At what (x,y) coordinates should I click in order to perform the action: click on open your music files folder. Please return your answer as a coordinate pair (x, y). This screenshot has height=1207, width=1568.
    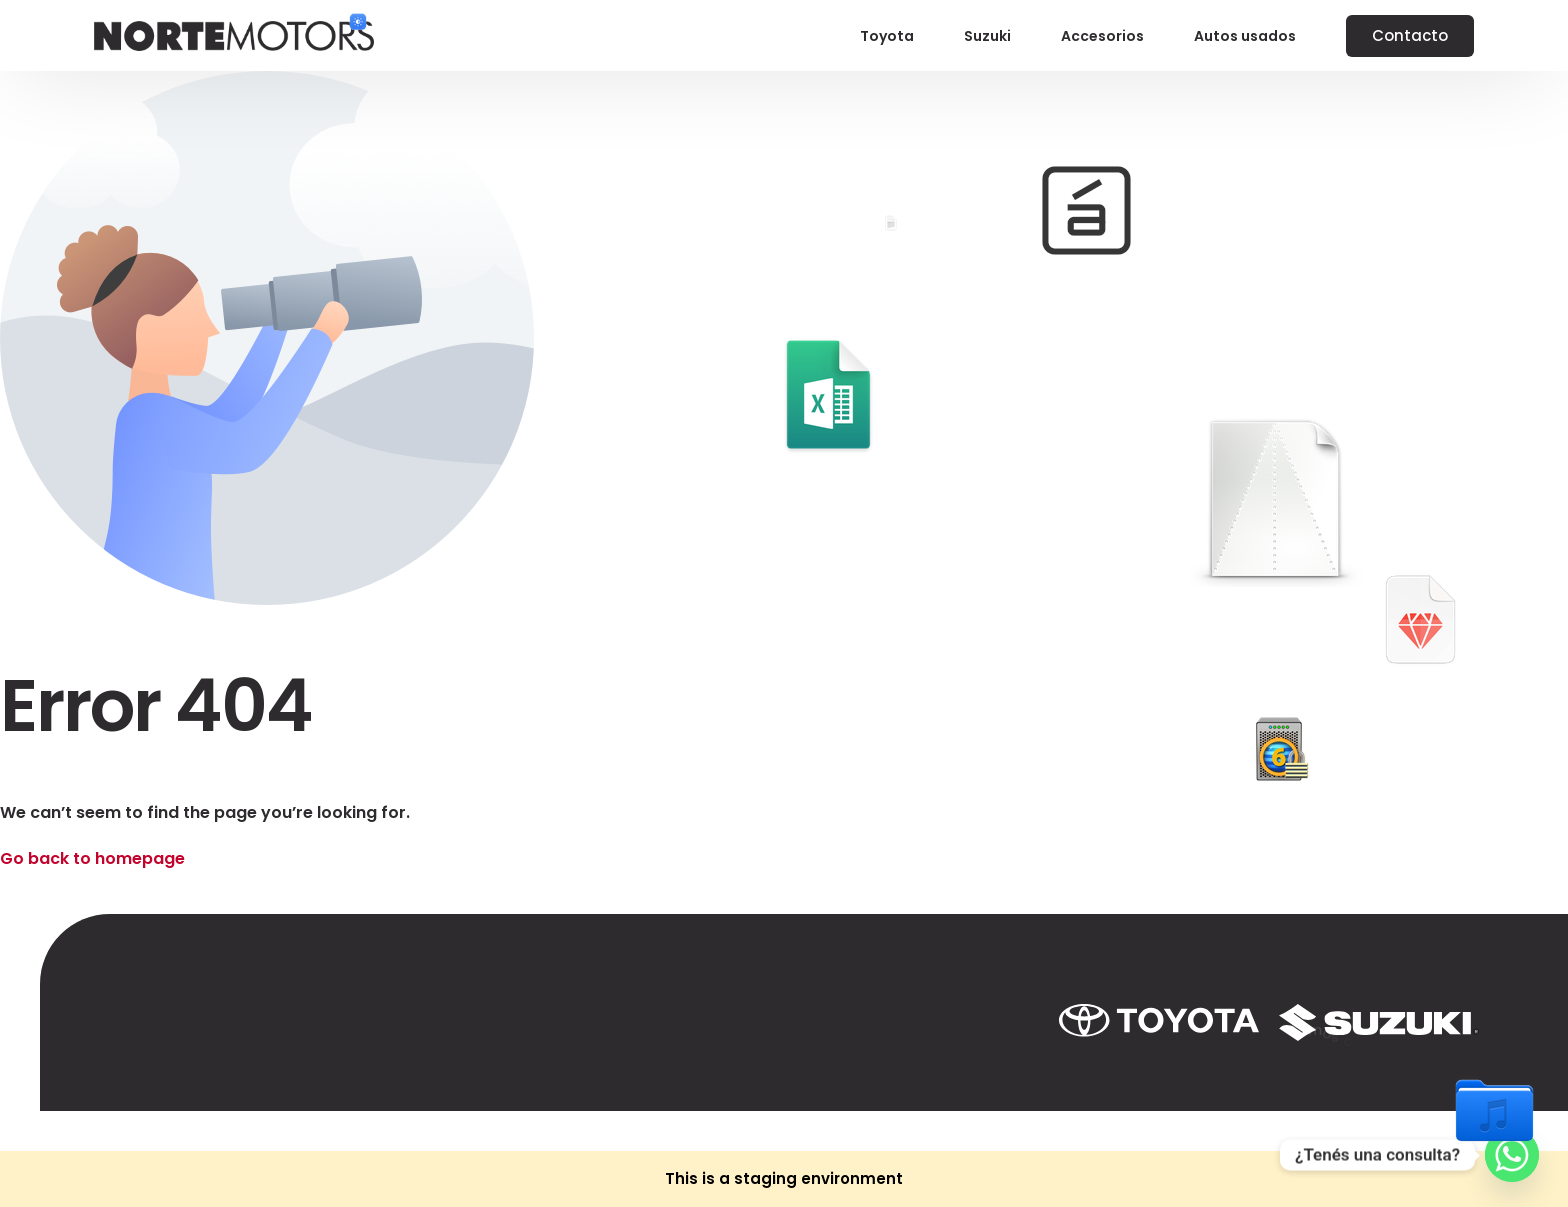
    Looking at the image, I should click on (1494, 1110).